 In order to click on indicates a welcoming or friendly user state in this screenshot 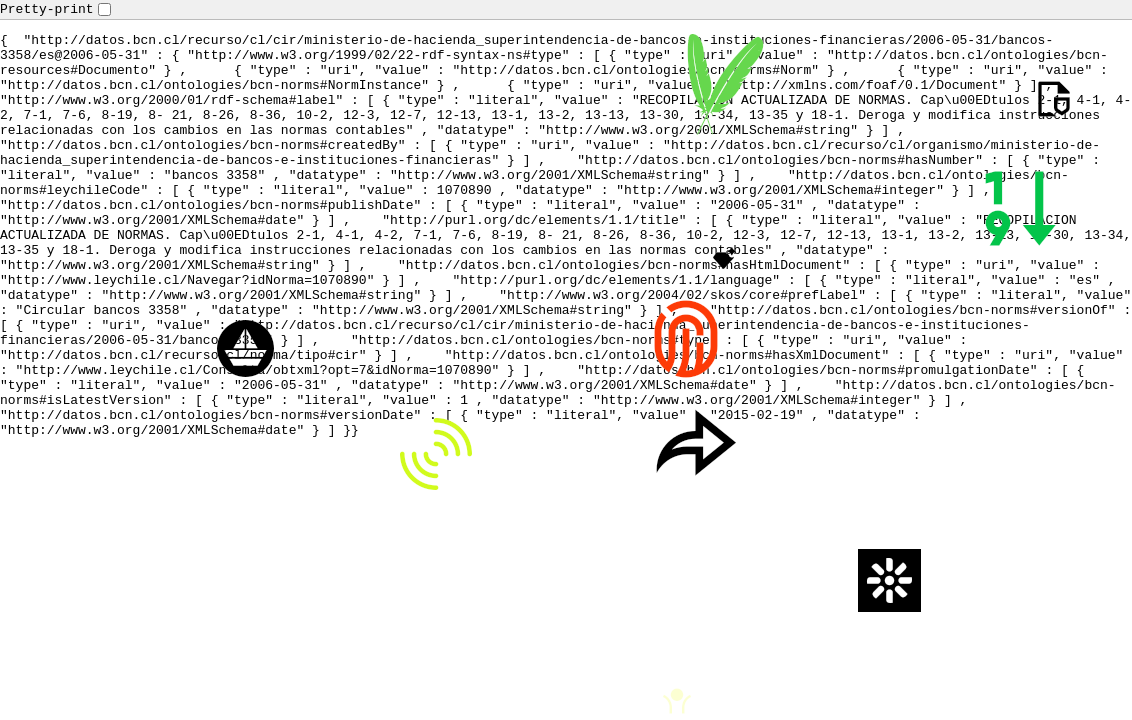, I will do `click(677, 701)`.